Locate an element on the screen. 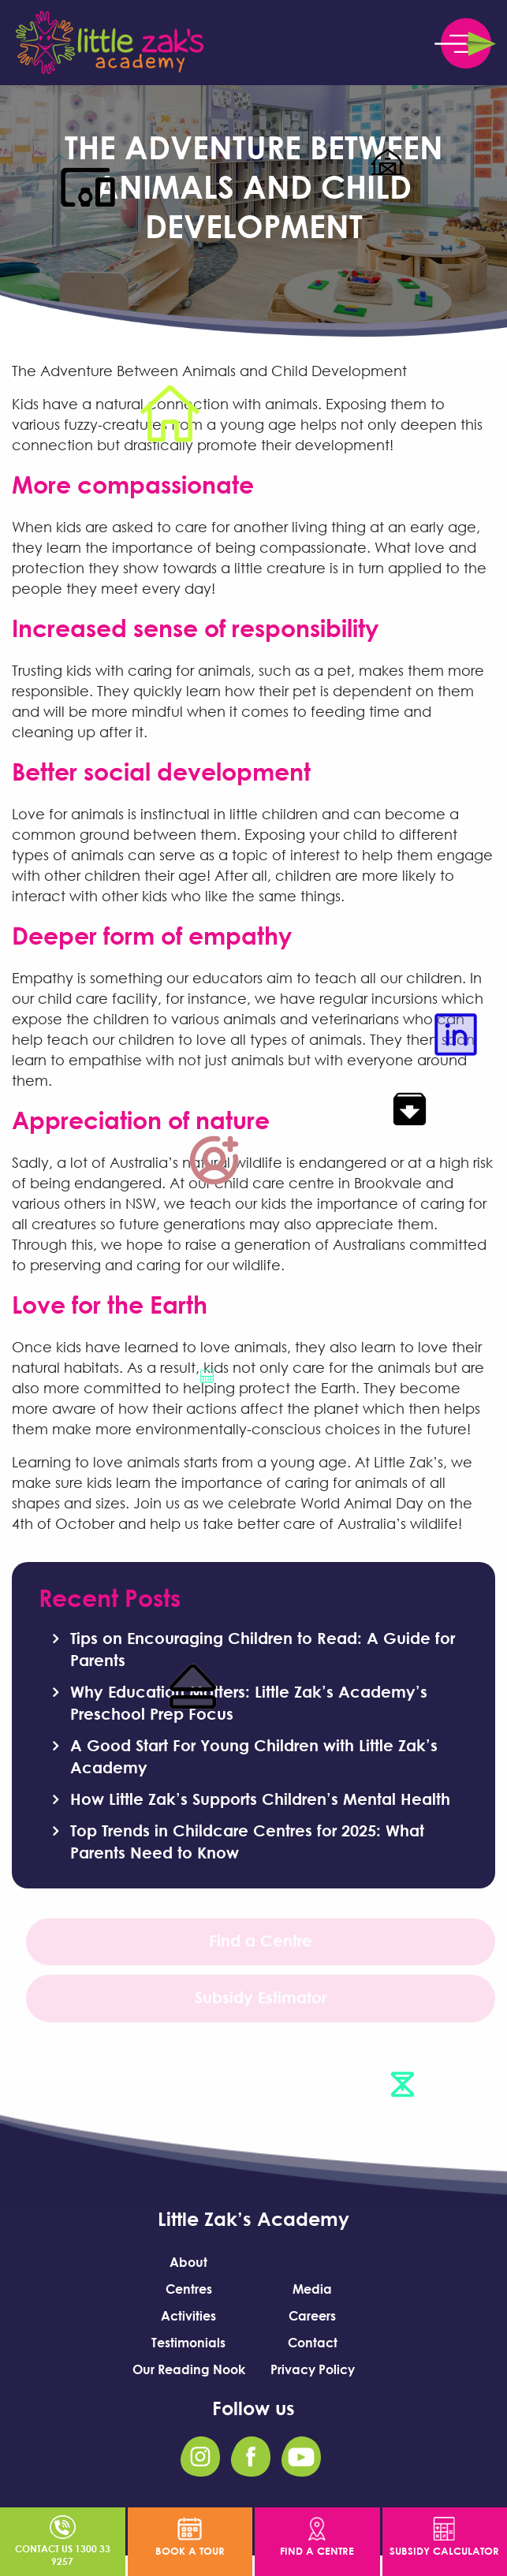 This screenshot has height=2576, width=507. toggle bottom panel visibility is located at coordinates (207, 1376).